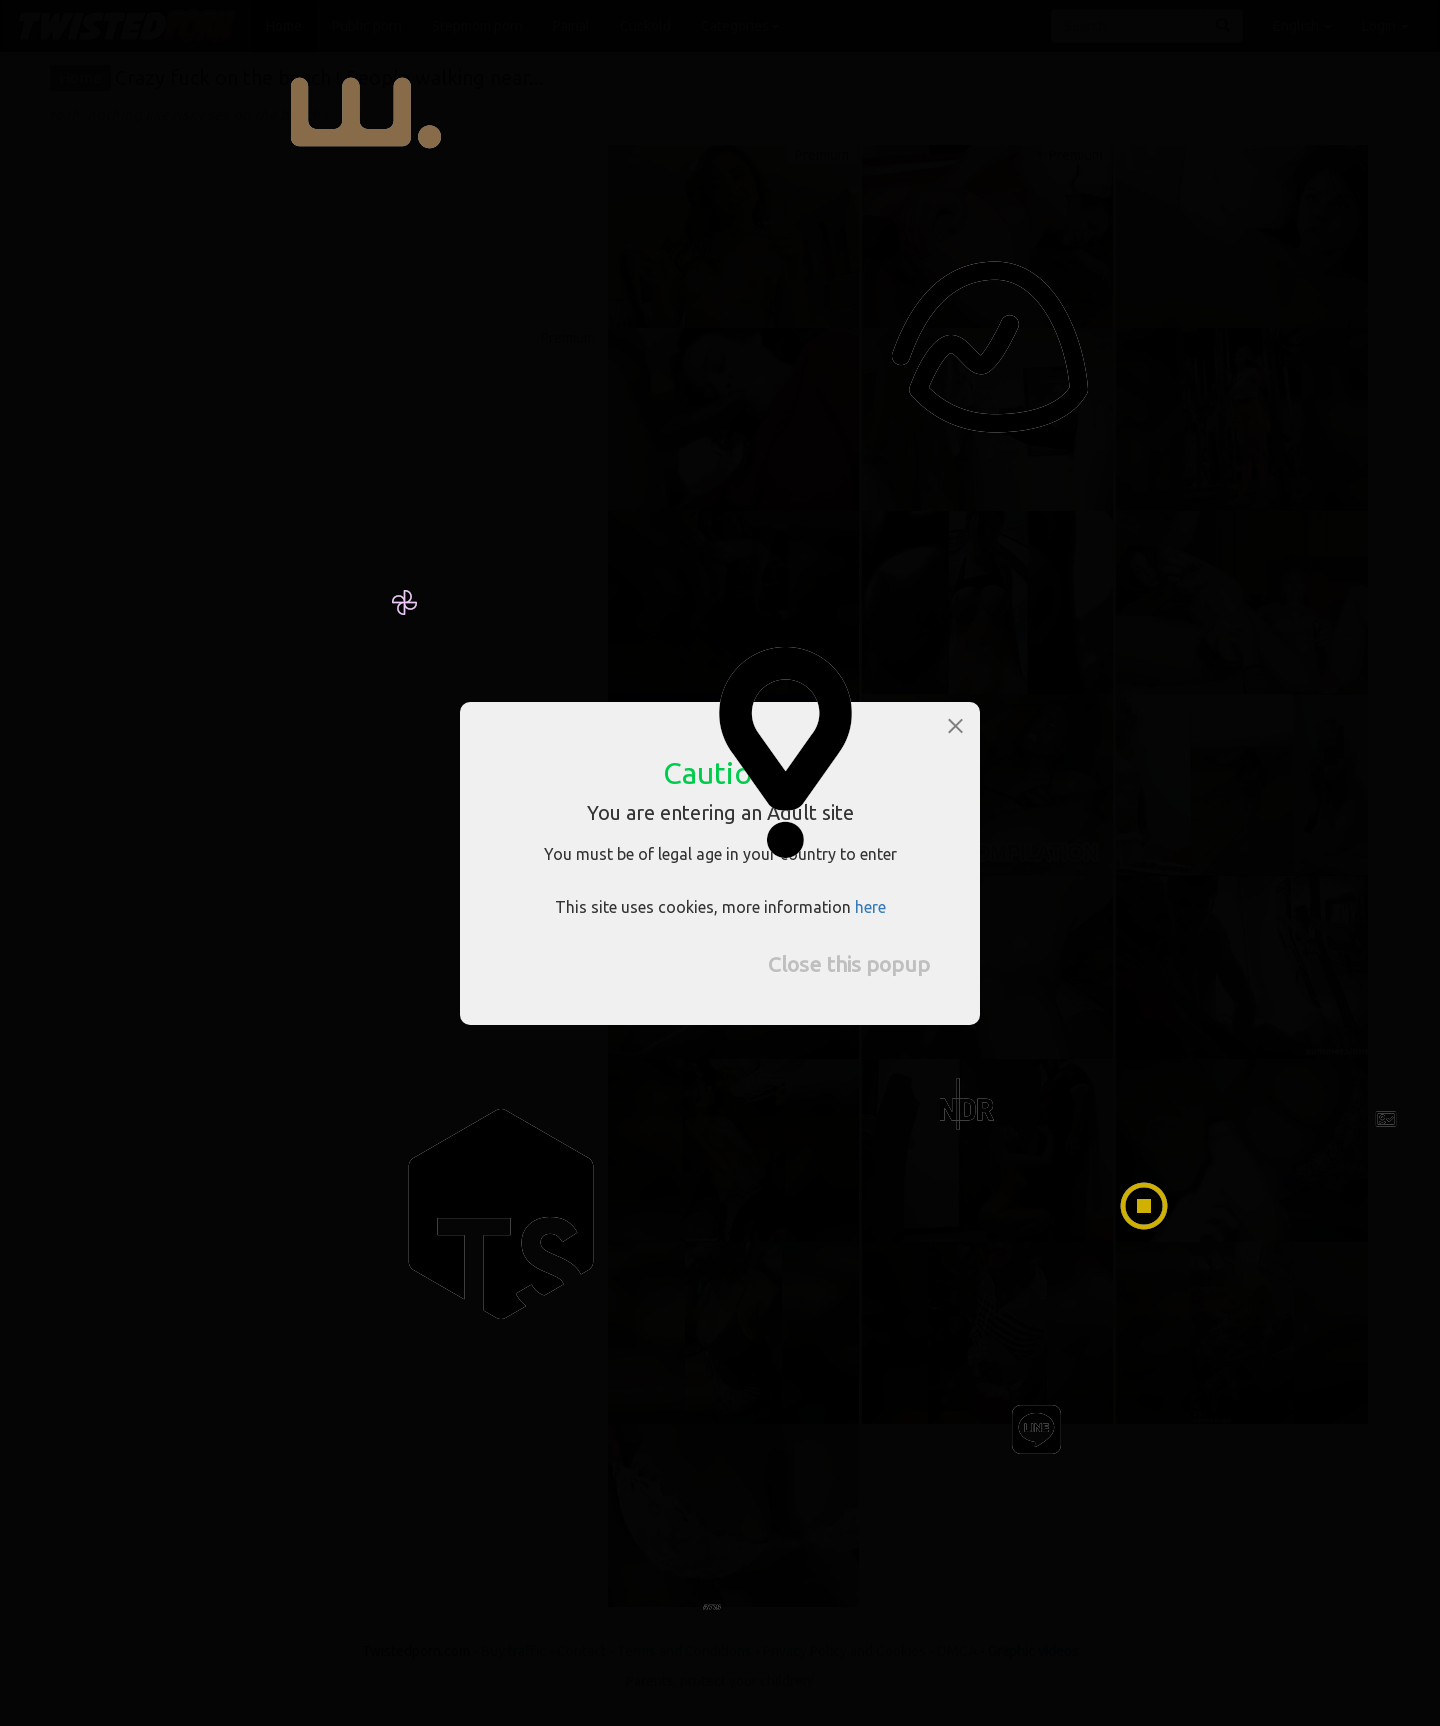 The width and height of the screenshot is (1440, 1726). Describe the element at coordinates (712, 1607) in the screenshot. I see `RTM (Remember The Milk) app logo` at that location.